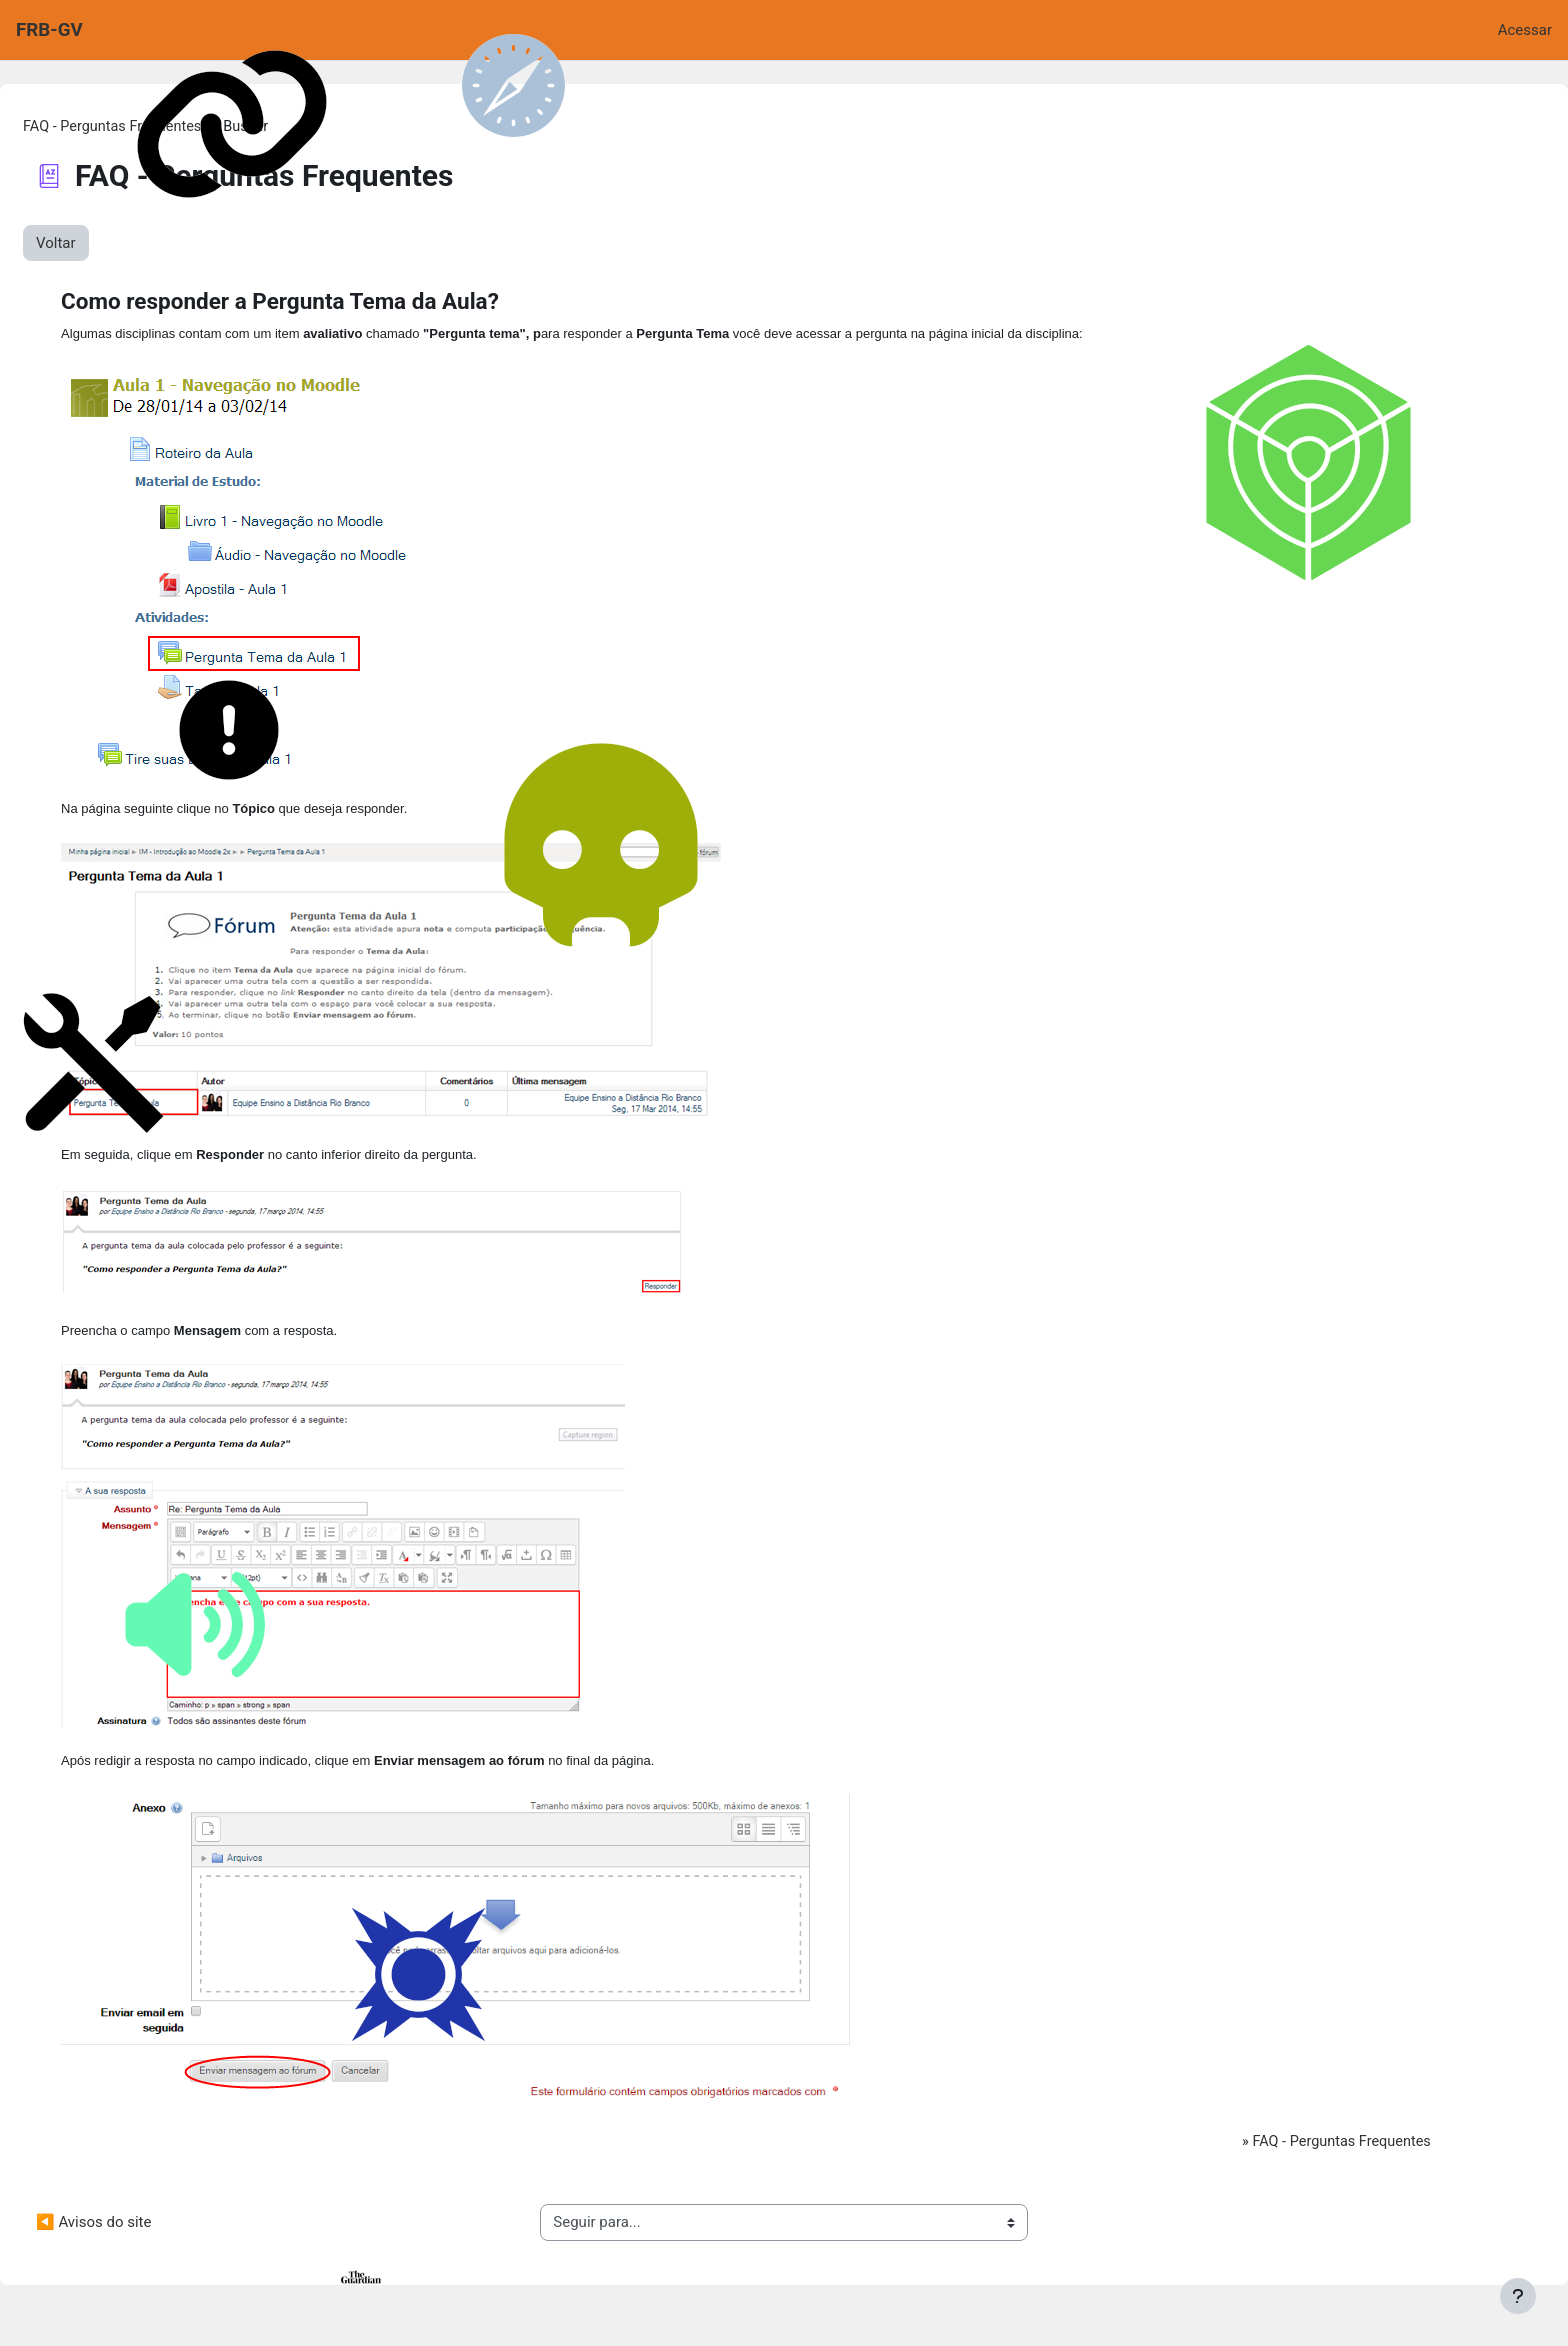 This screenshot has height=2346, width=1568. I want to click on access settings or configuration options, so click(95, 1064).